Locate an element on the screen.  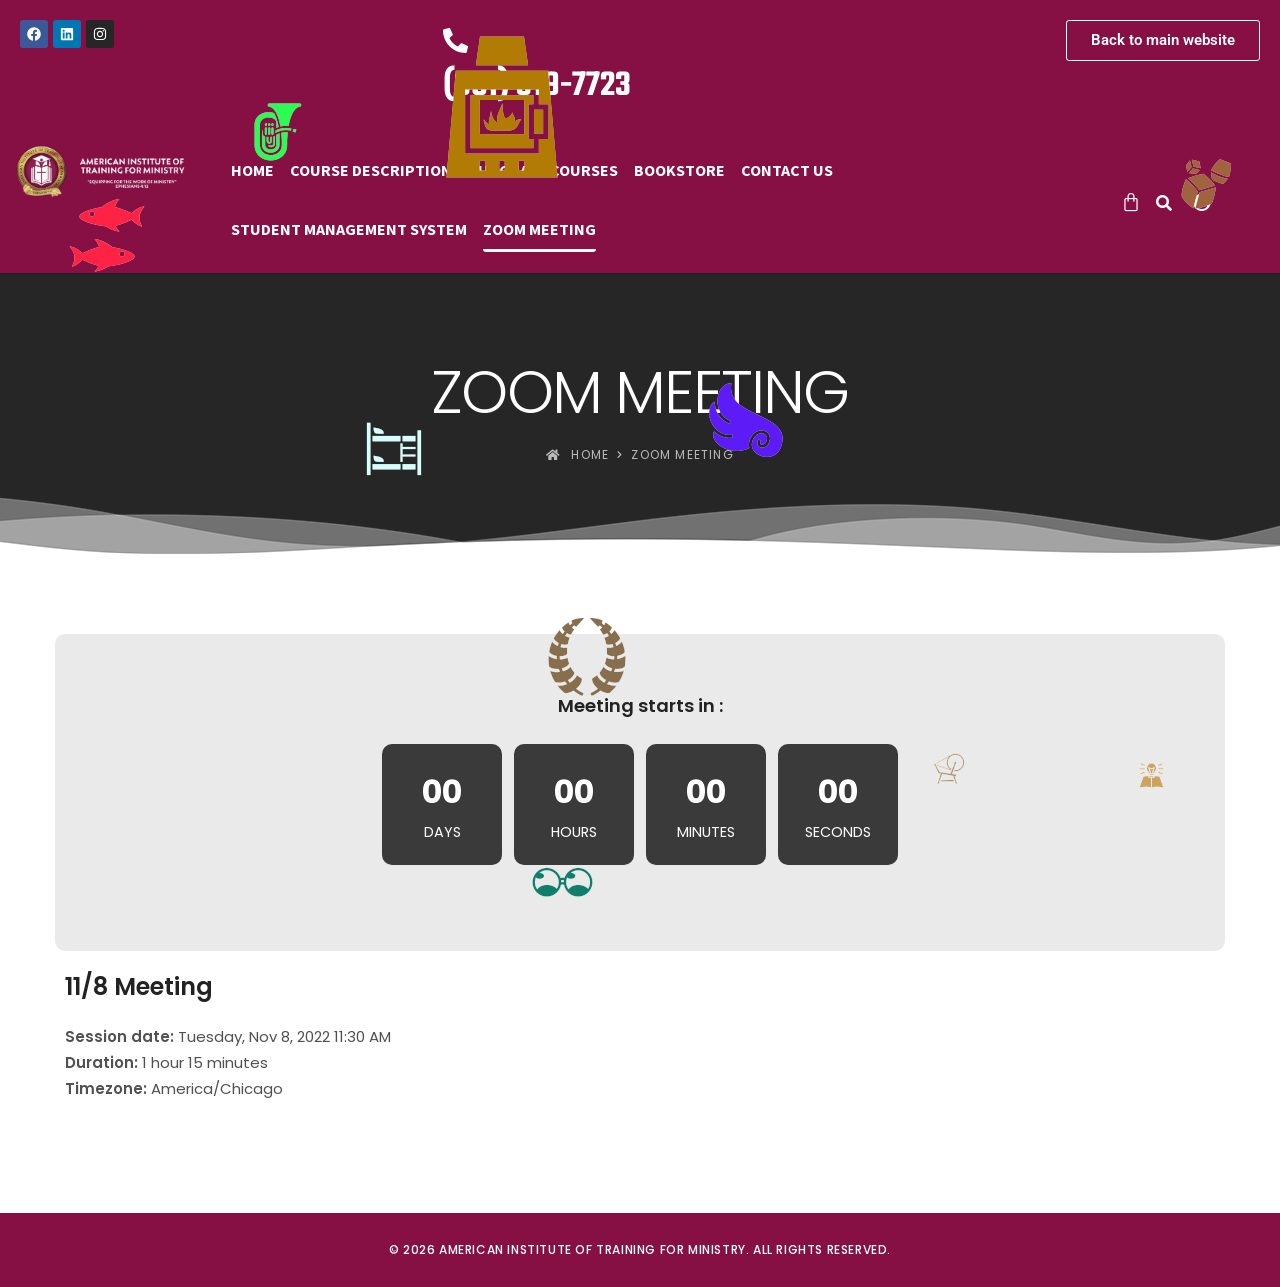
get inspired with creative ideas or tips is located at coordinates (1151, 775).